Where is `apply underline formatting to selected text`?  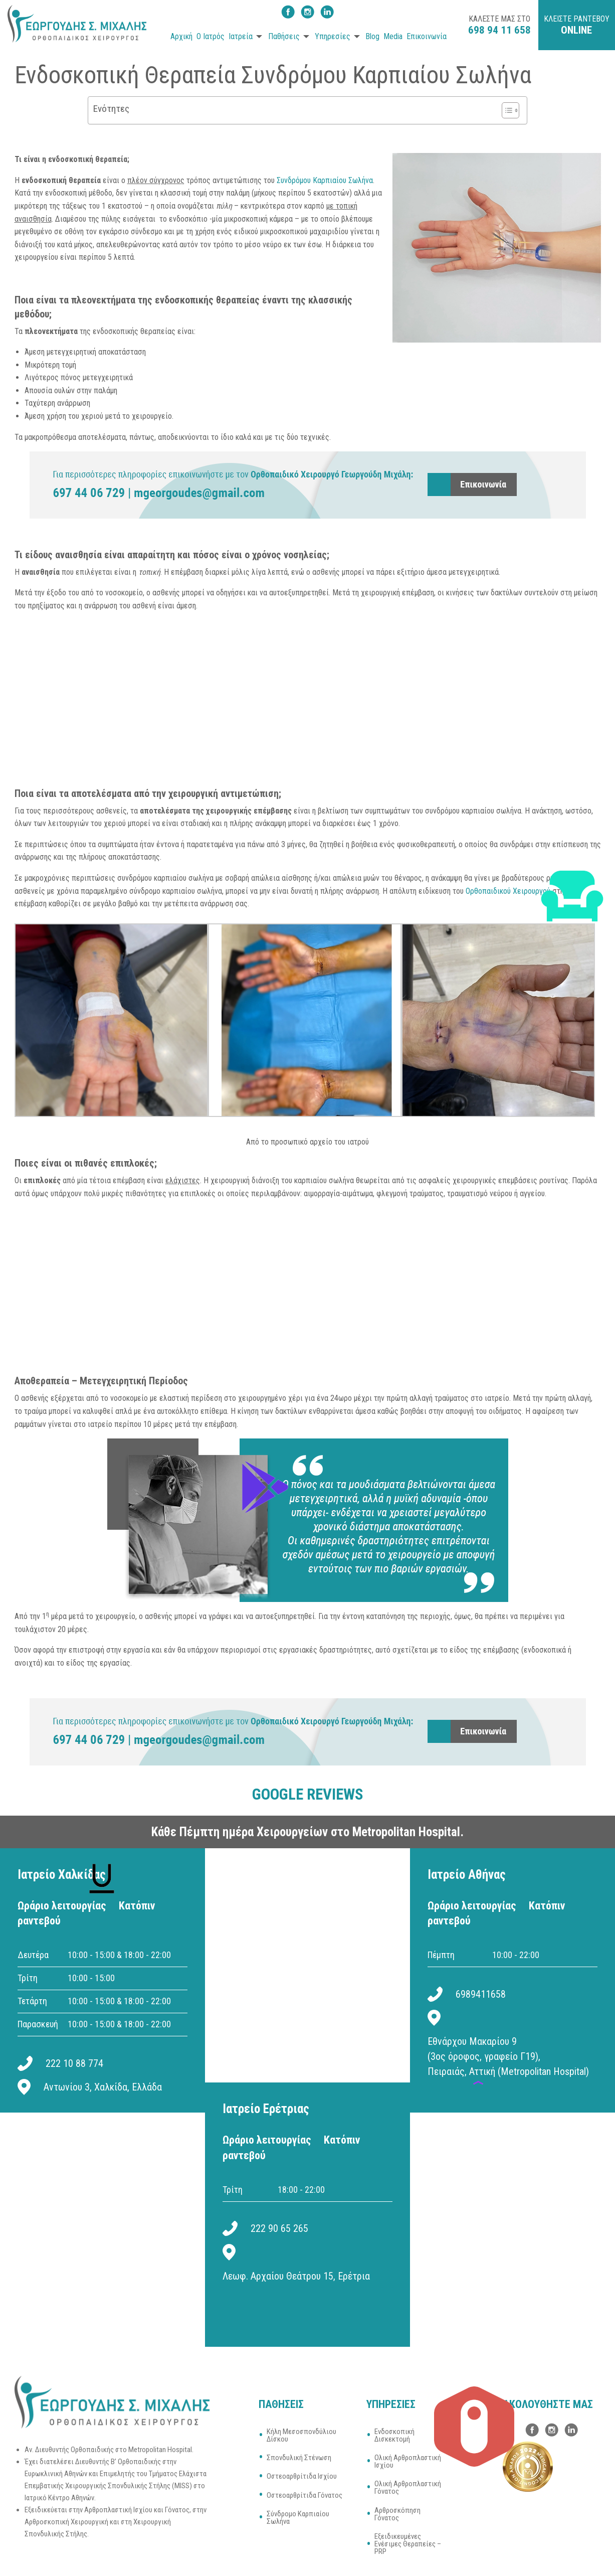 apply underline formatting to selected text is located at coordinates (102, 1878).